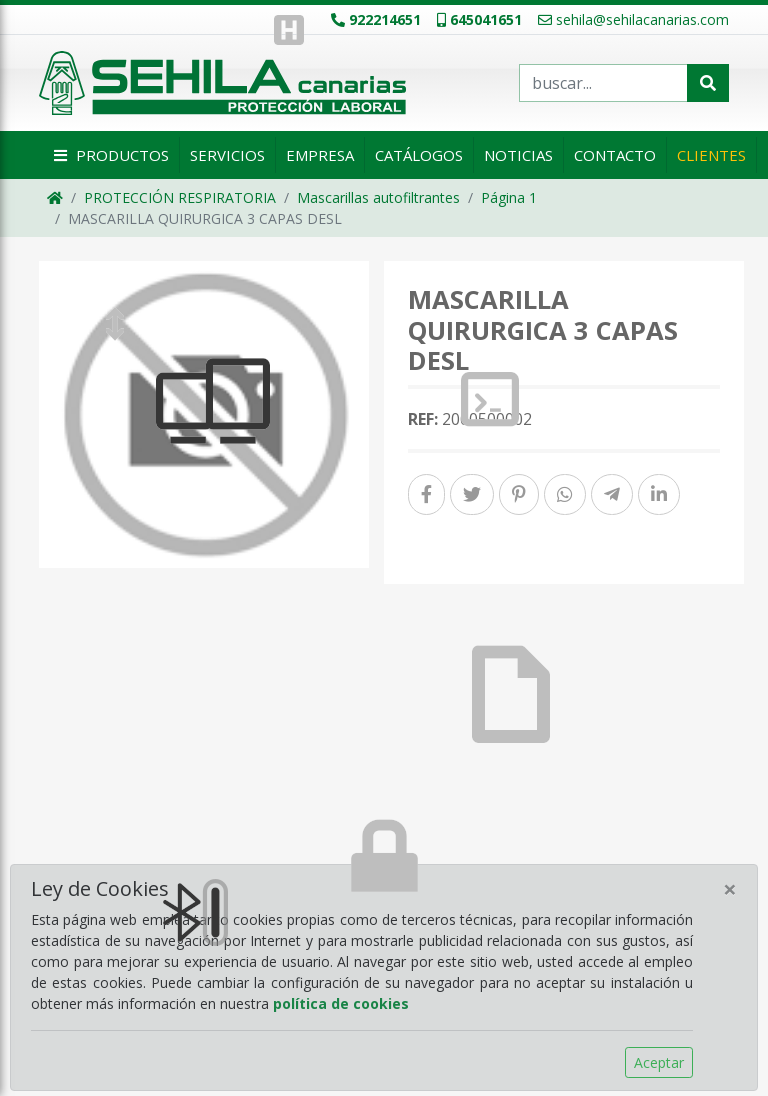 The height and width of the screenshot is (1096, 768). I want to click on display arrangement settings for multiple monitors, so click(213, 401).